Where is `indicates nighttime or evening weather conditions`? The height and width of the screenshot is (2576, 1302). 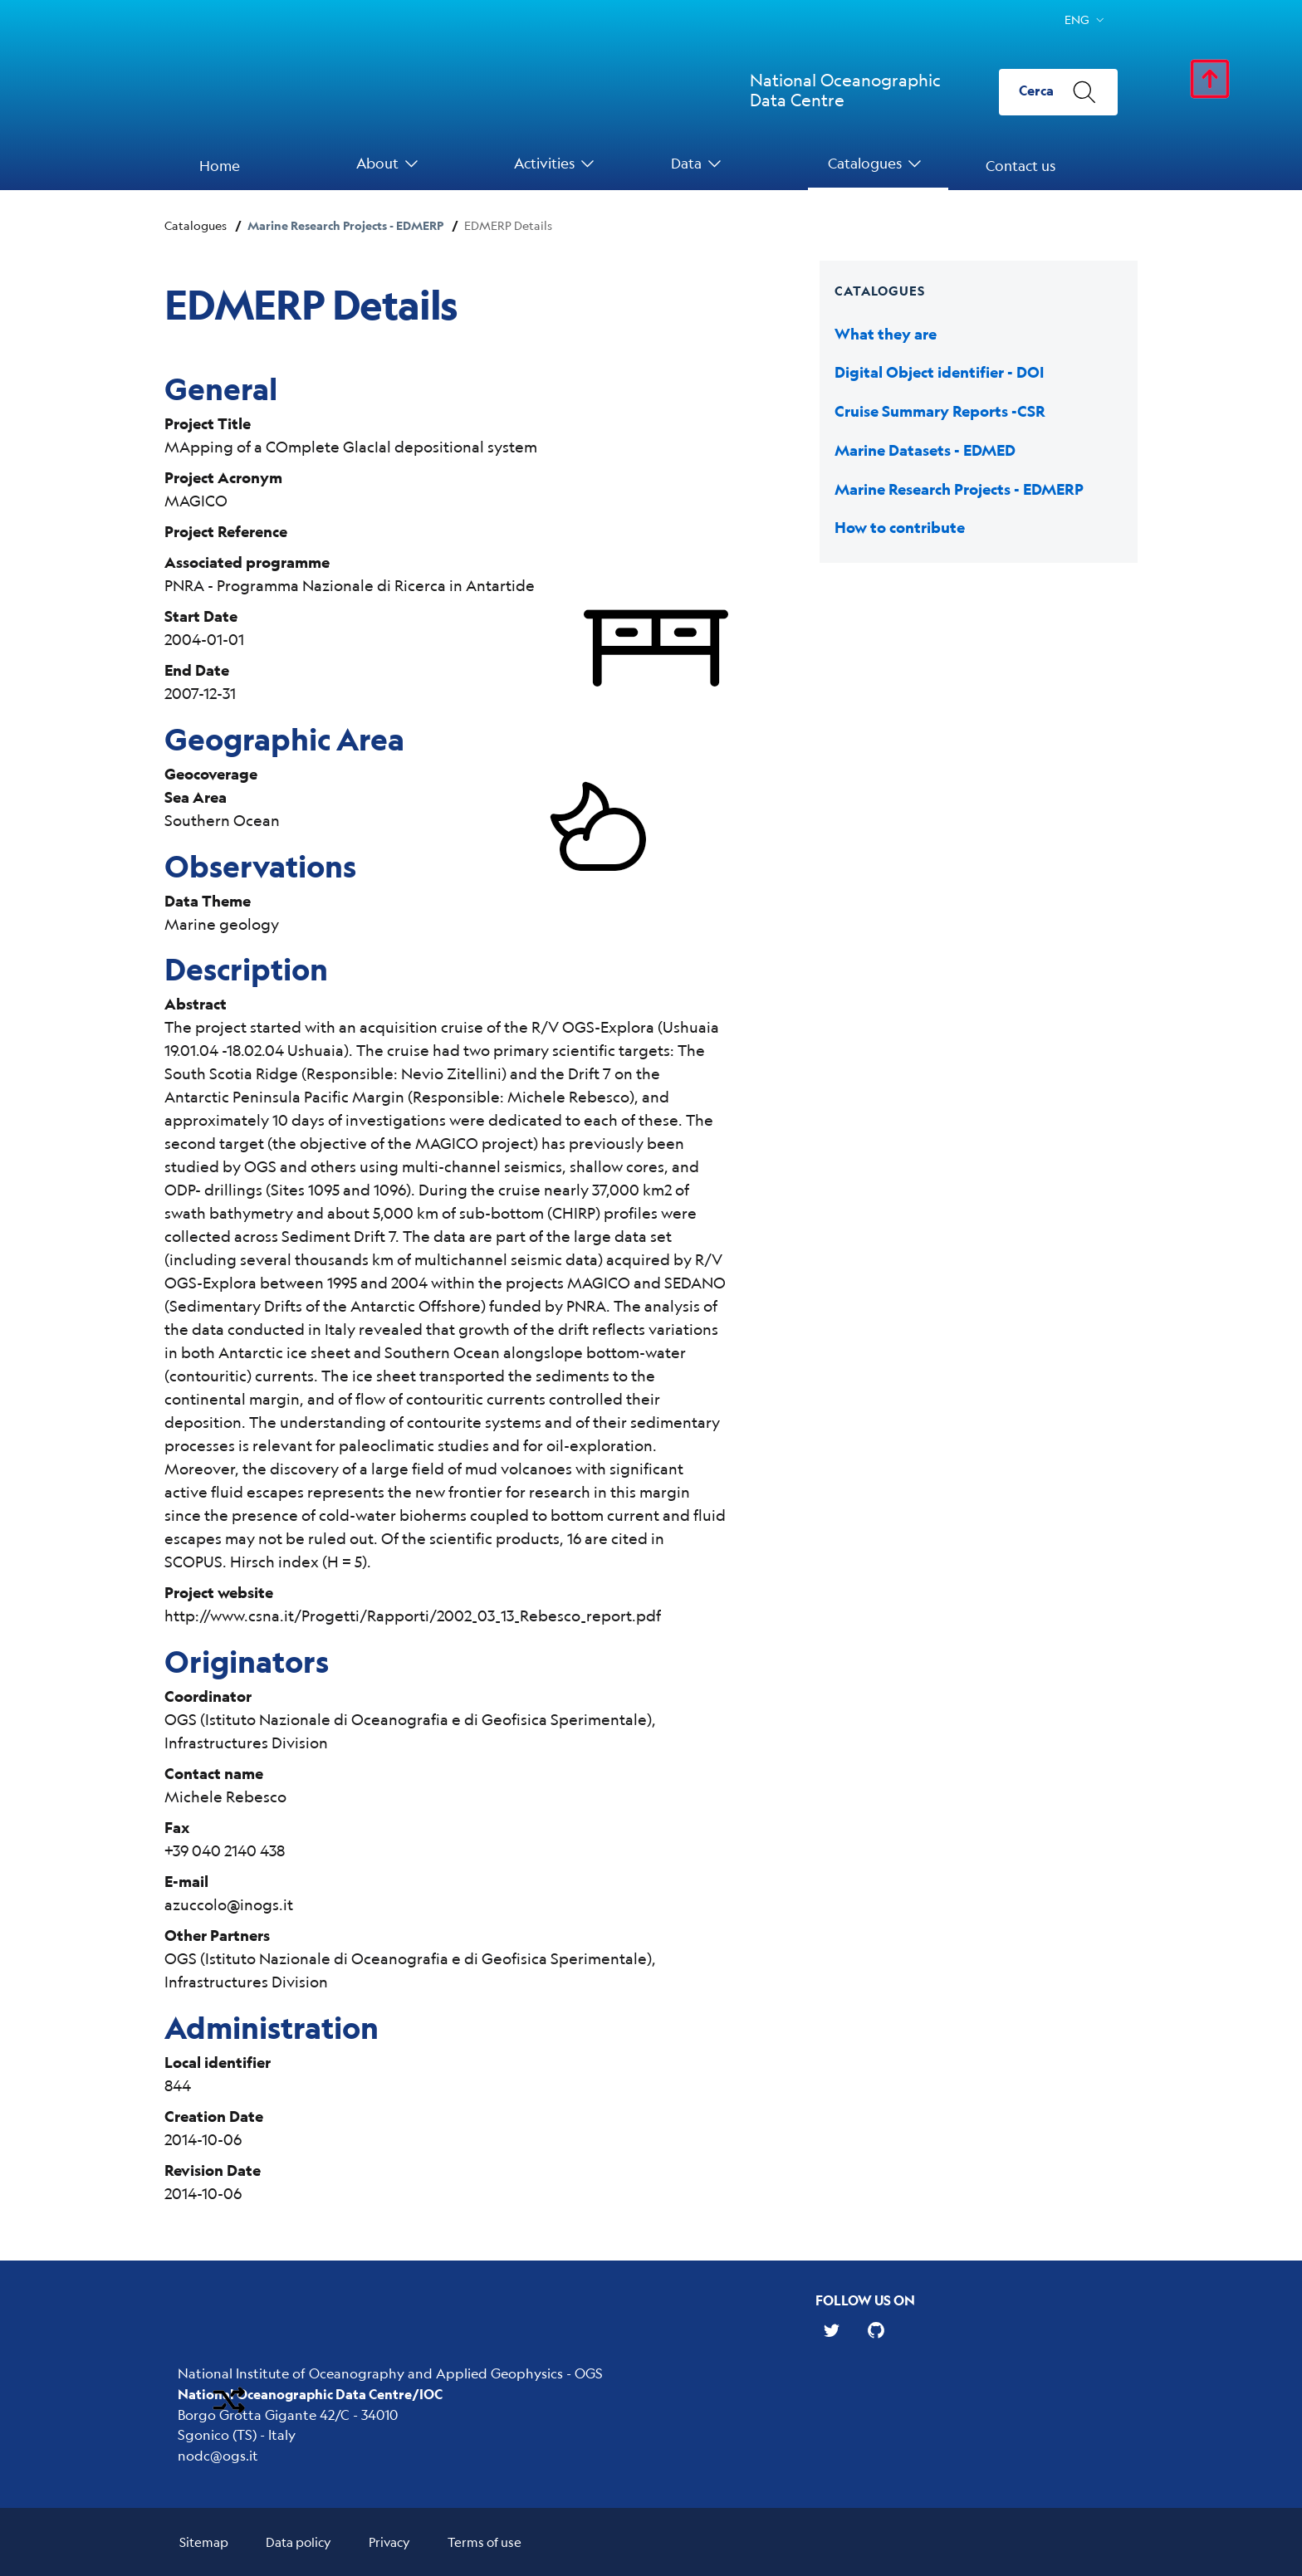 indicates nighttime or evening weather conditions is located at coordinates (596, 831).